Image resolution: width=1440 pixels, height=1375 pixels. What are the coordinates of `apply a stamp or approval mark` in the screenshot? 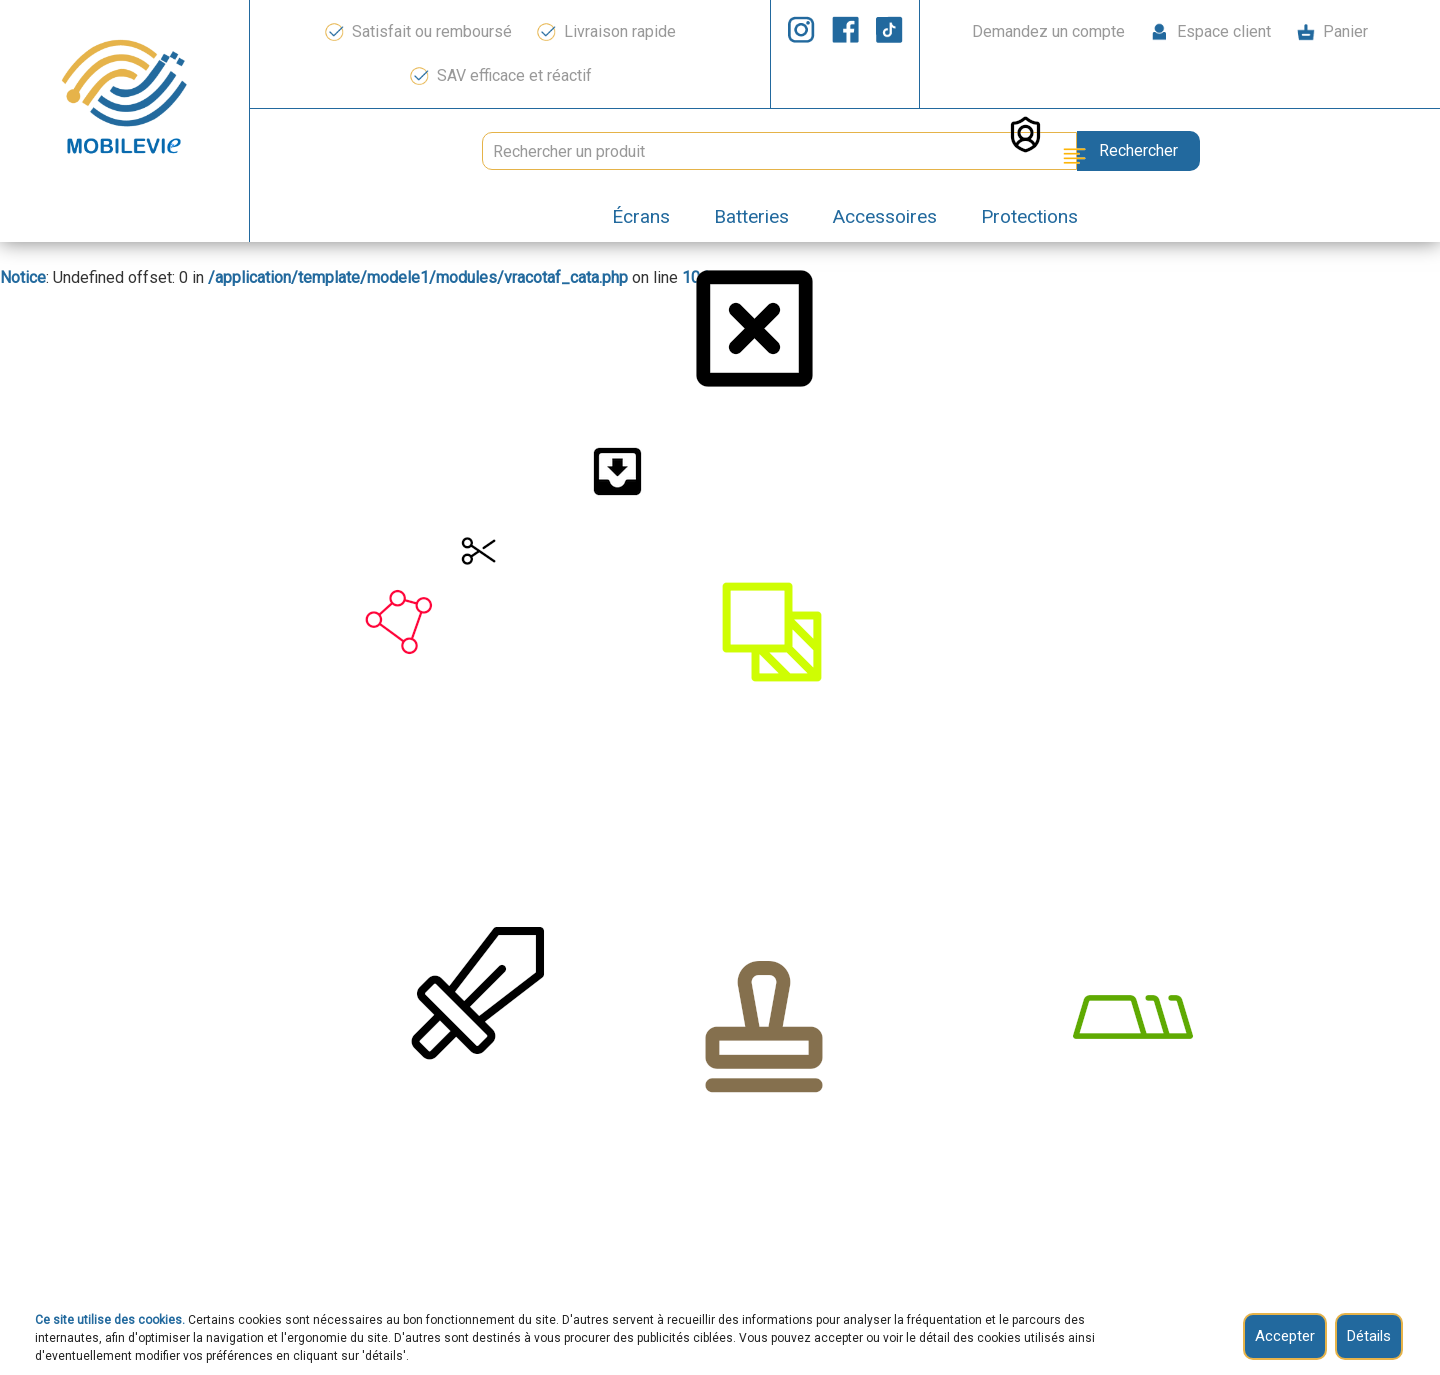 It's located at (764, 1029).